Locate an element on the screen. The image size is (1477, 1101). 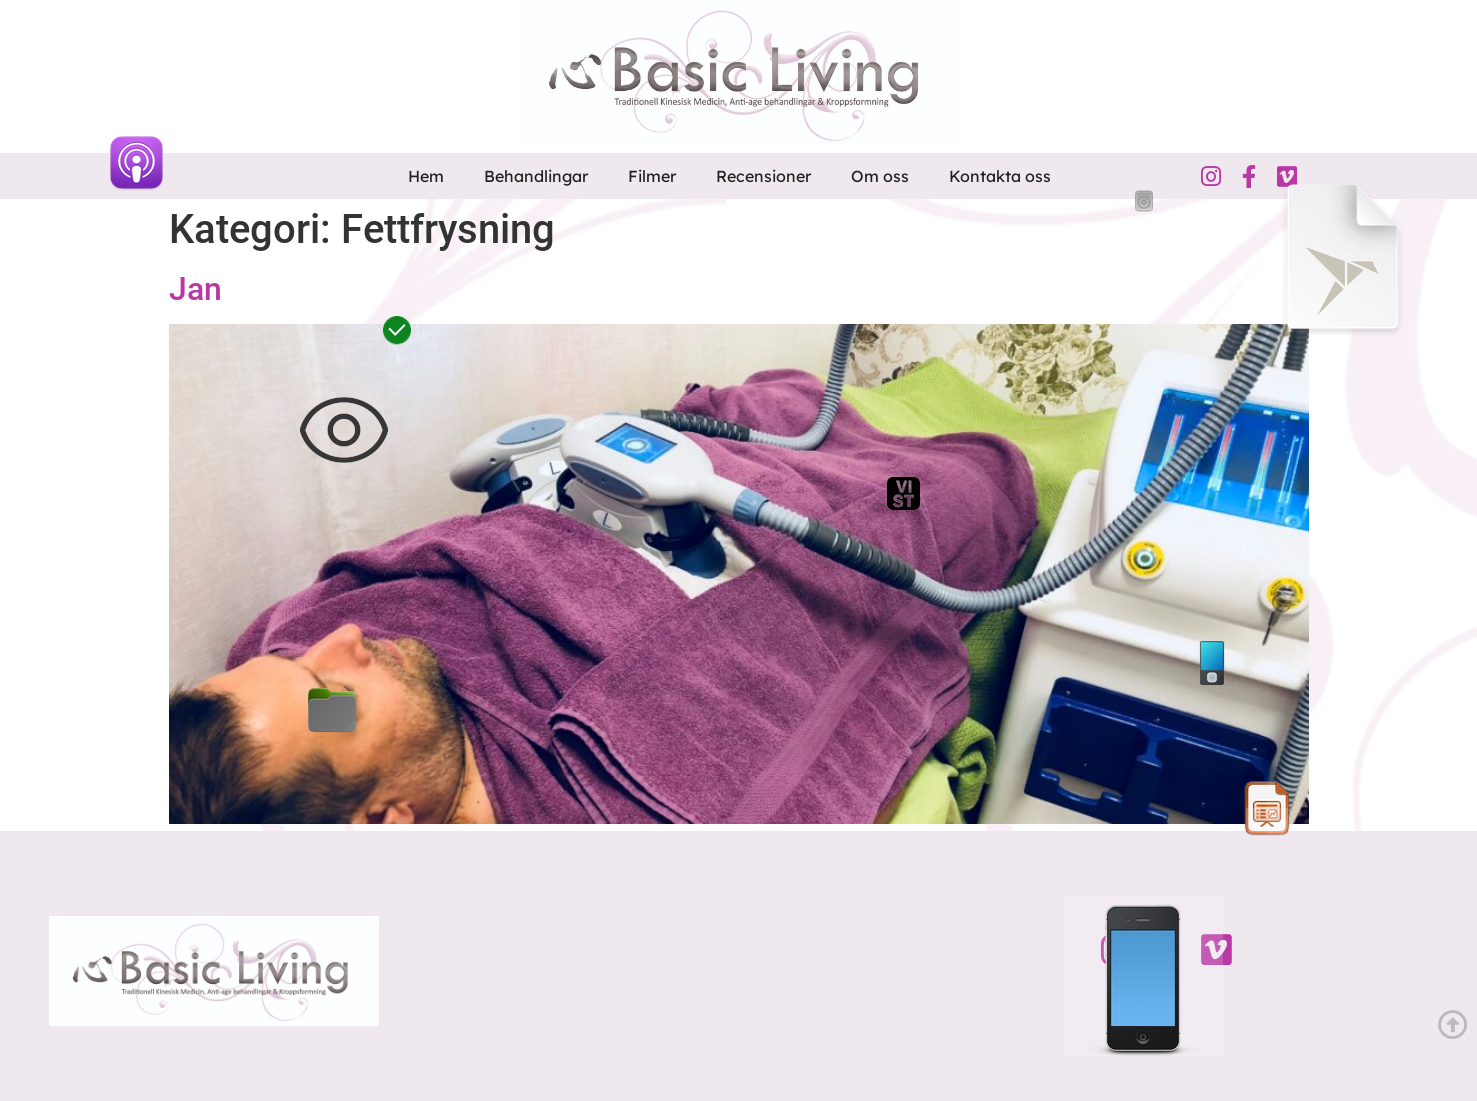
snap package file type indicator is located at coordinates (1342, 259).